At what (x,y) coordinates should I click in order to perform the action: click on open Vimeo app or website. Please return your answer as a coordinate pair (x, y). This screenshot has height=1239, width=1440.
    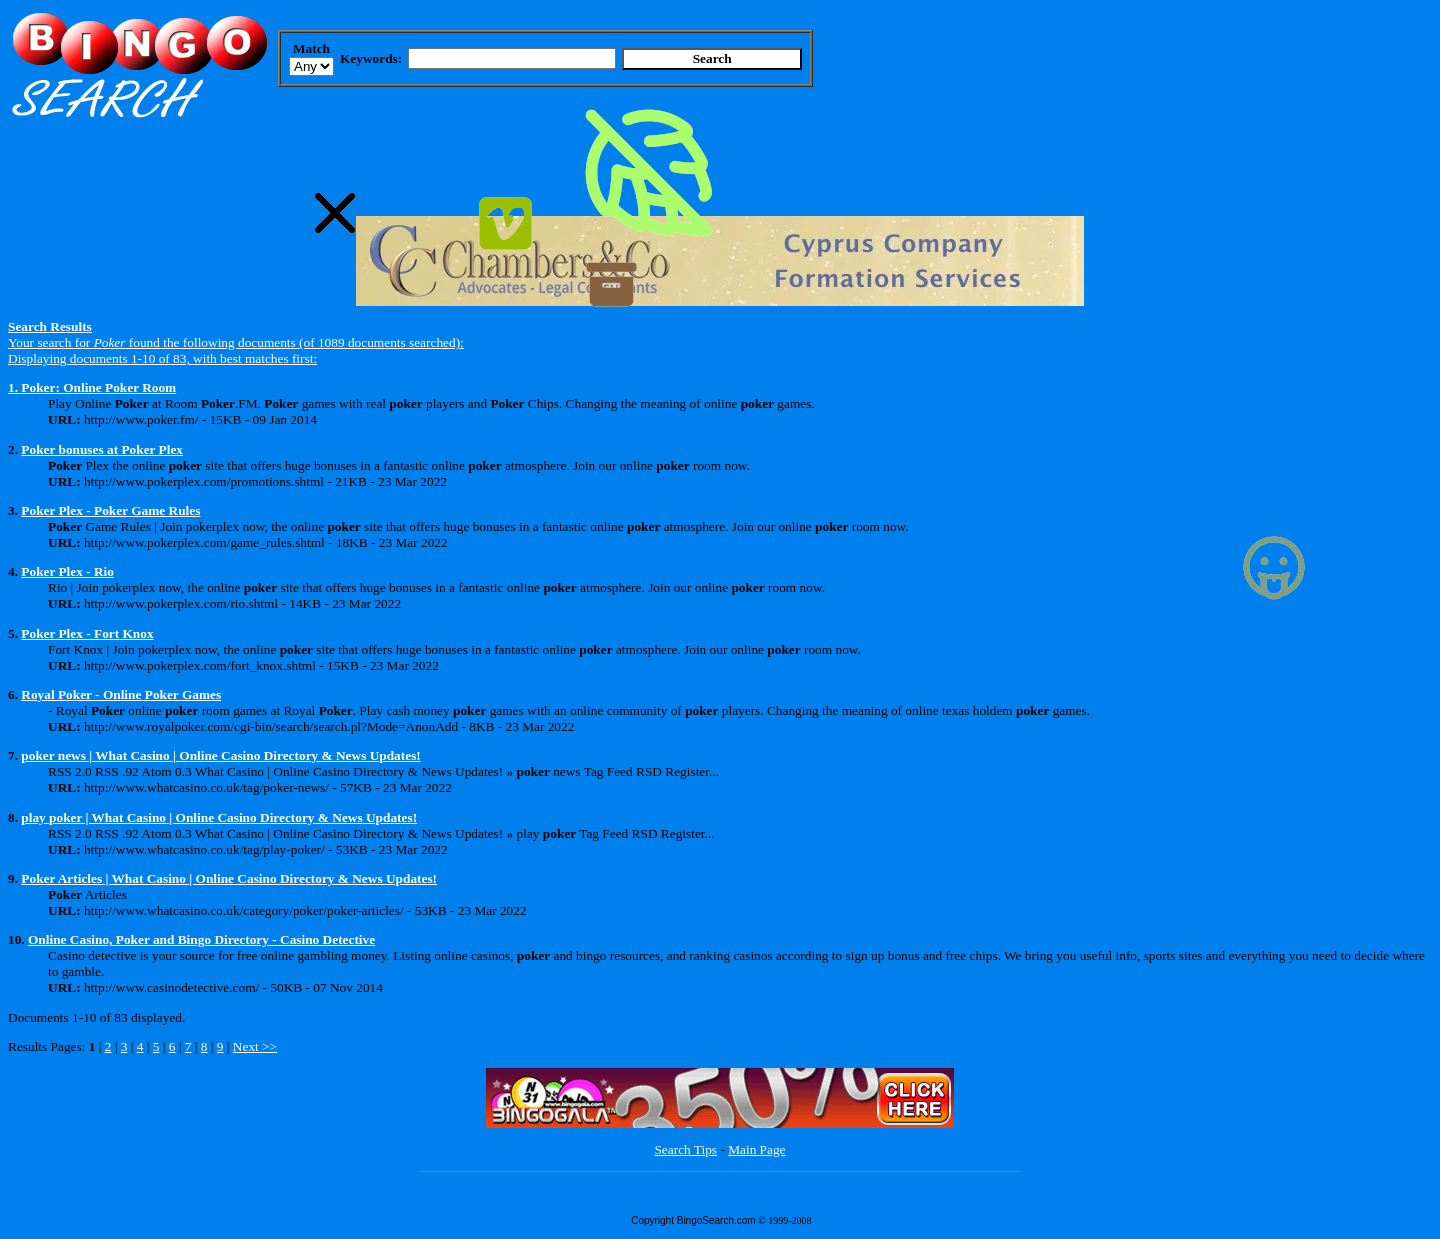
    Looking at the image, I should click on (505, 223).